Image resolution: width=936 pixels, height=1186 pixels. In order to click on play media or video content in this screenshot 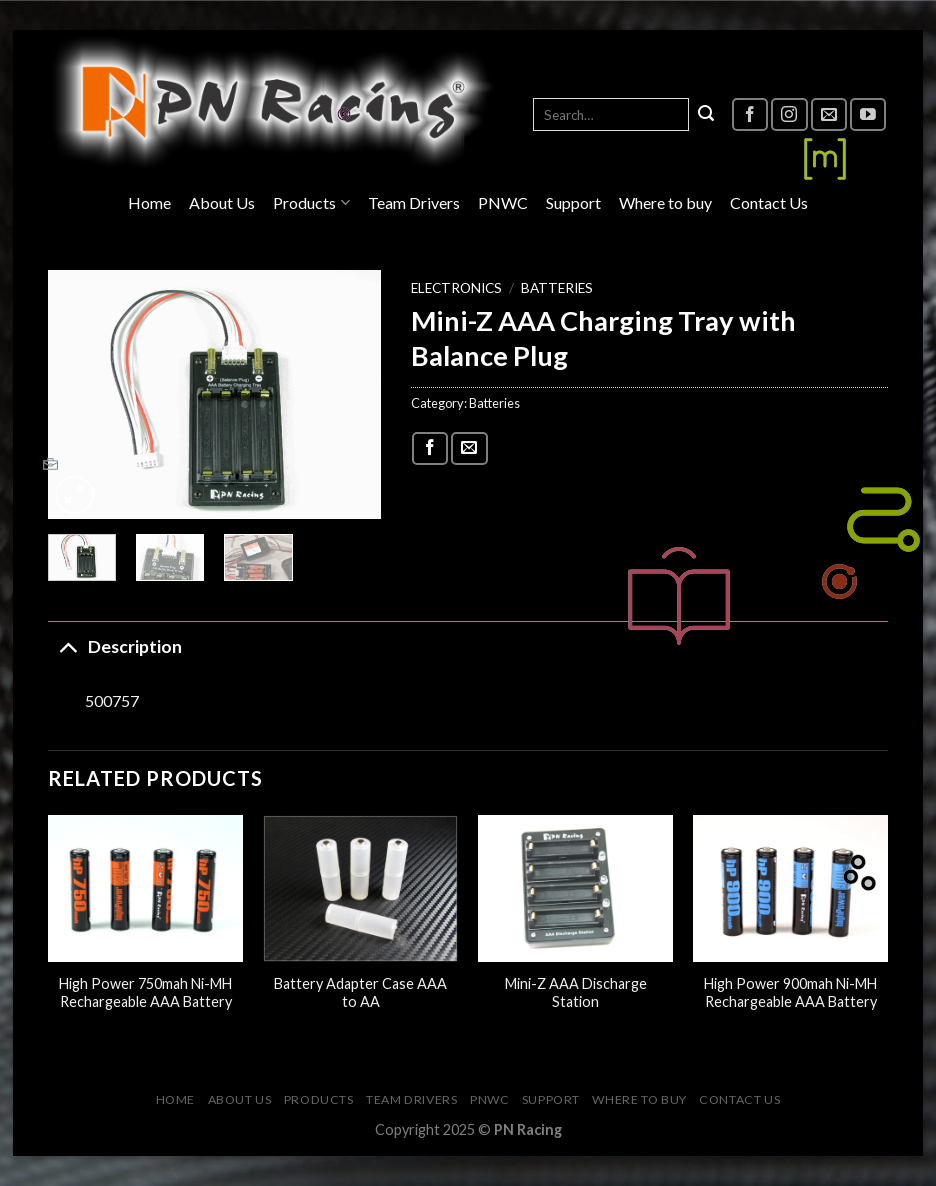, I will do `click(344, 114)`.